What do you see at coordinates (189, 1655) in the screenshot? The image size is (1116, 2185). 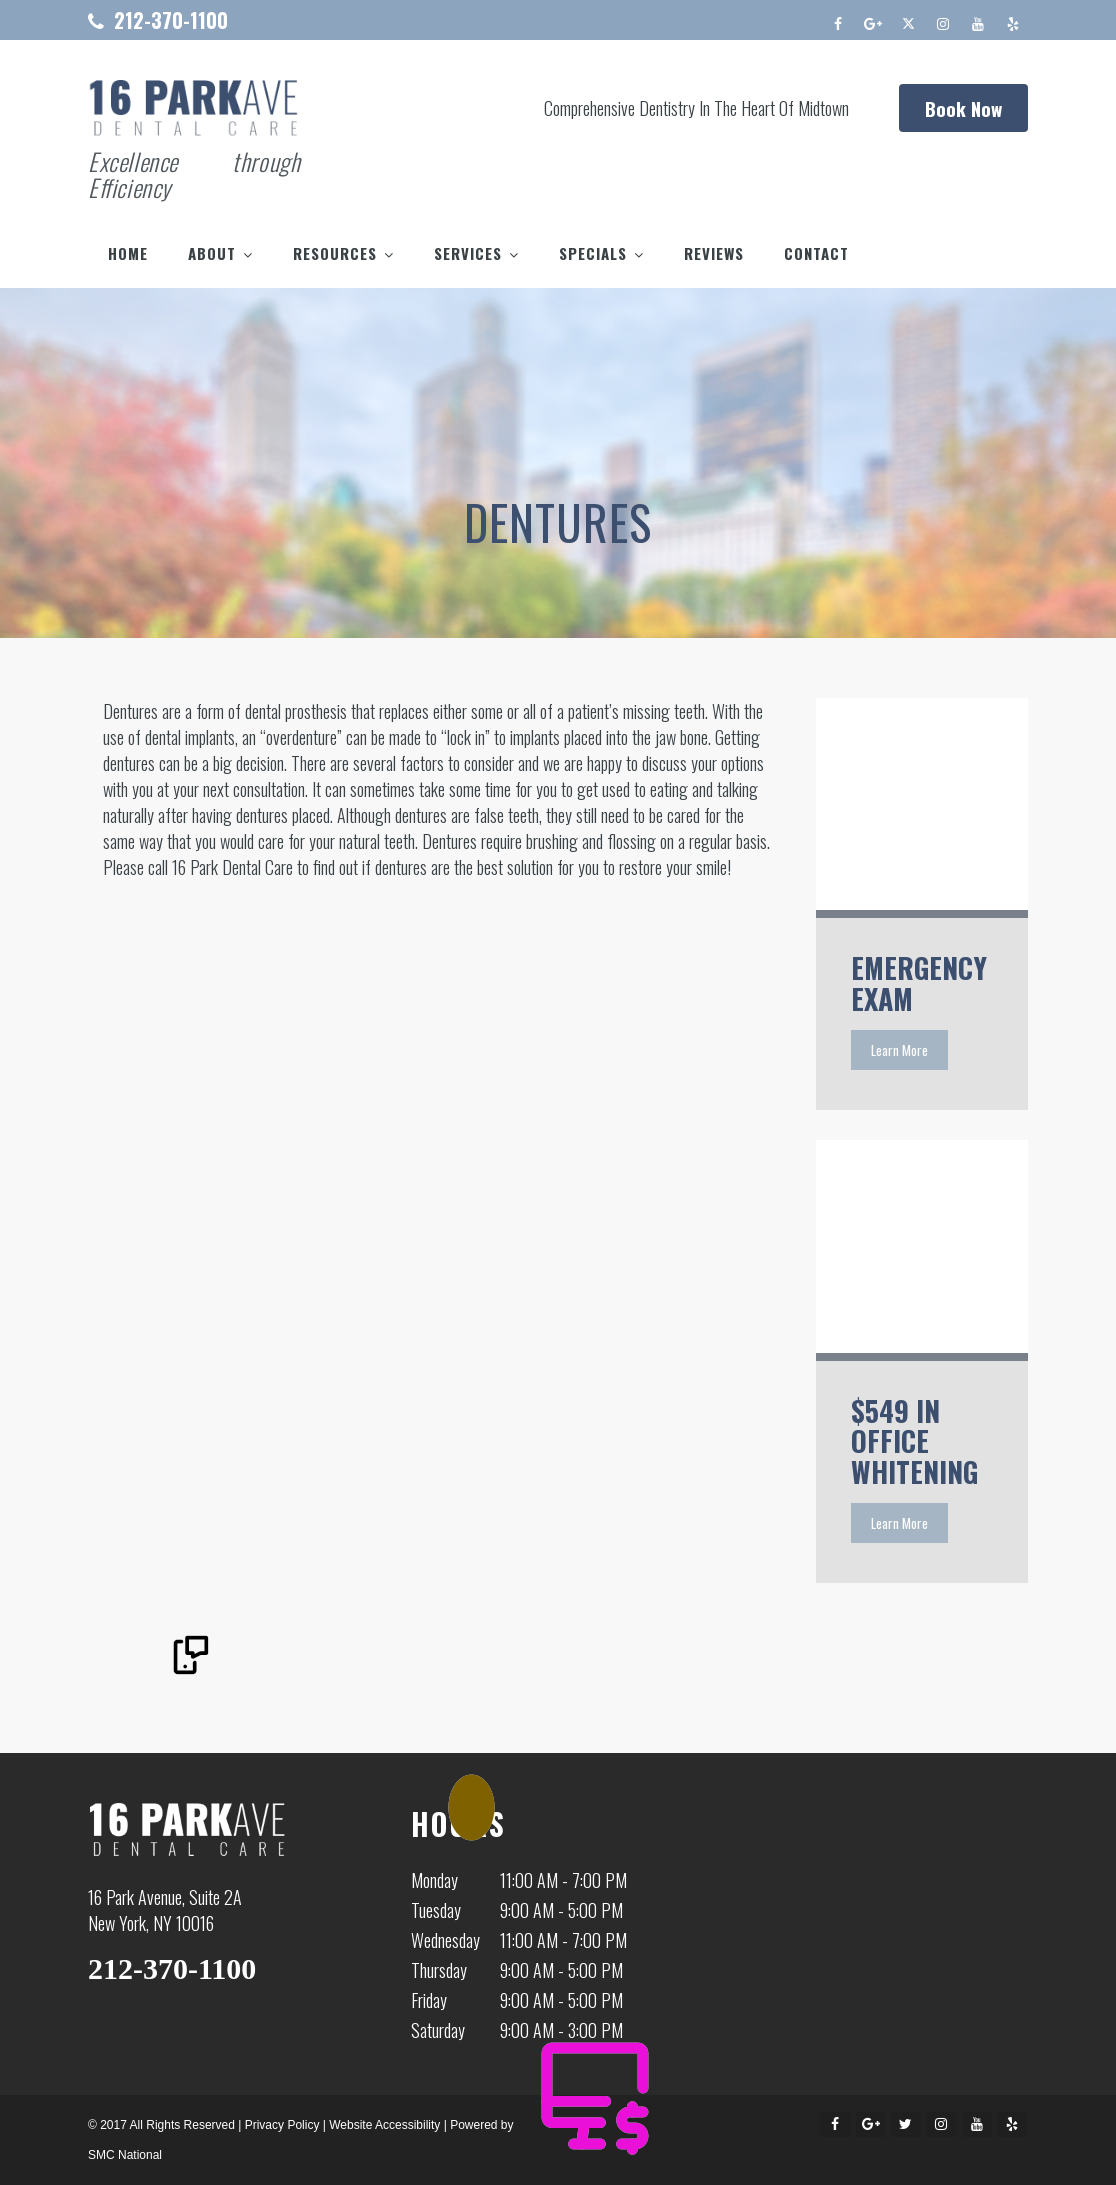 I see `view messages on your mobile device` at bounding box center [189, 1655].